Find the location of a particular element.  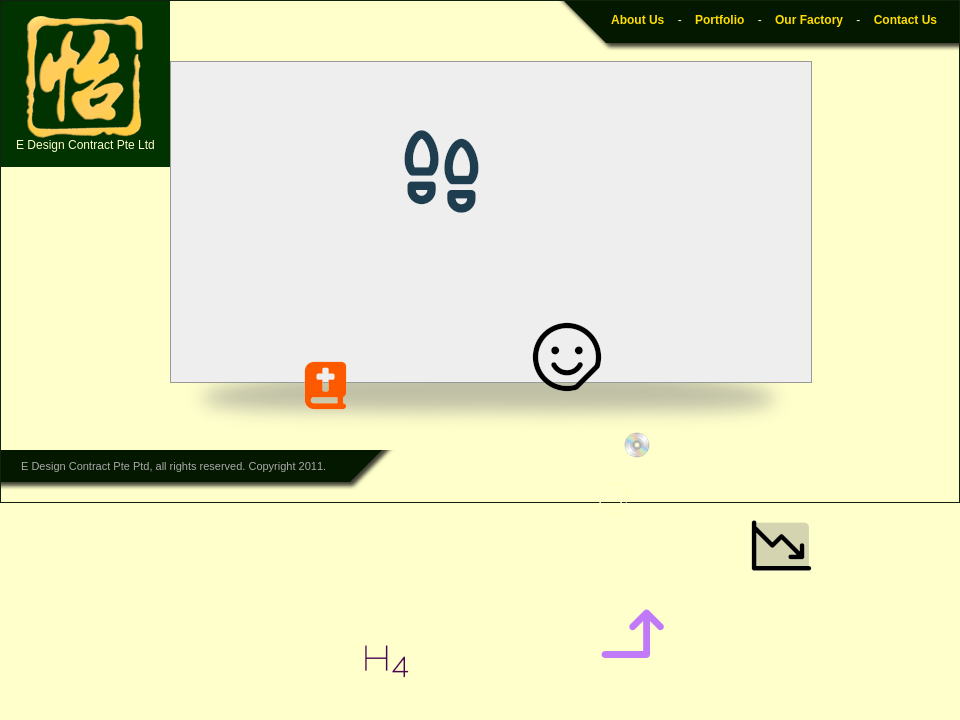

add a sticker to your message is located at coordinates (567, 357).